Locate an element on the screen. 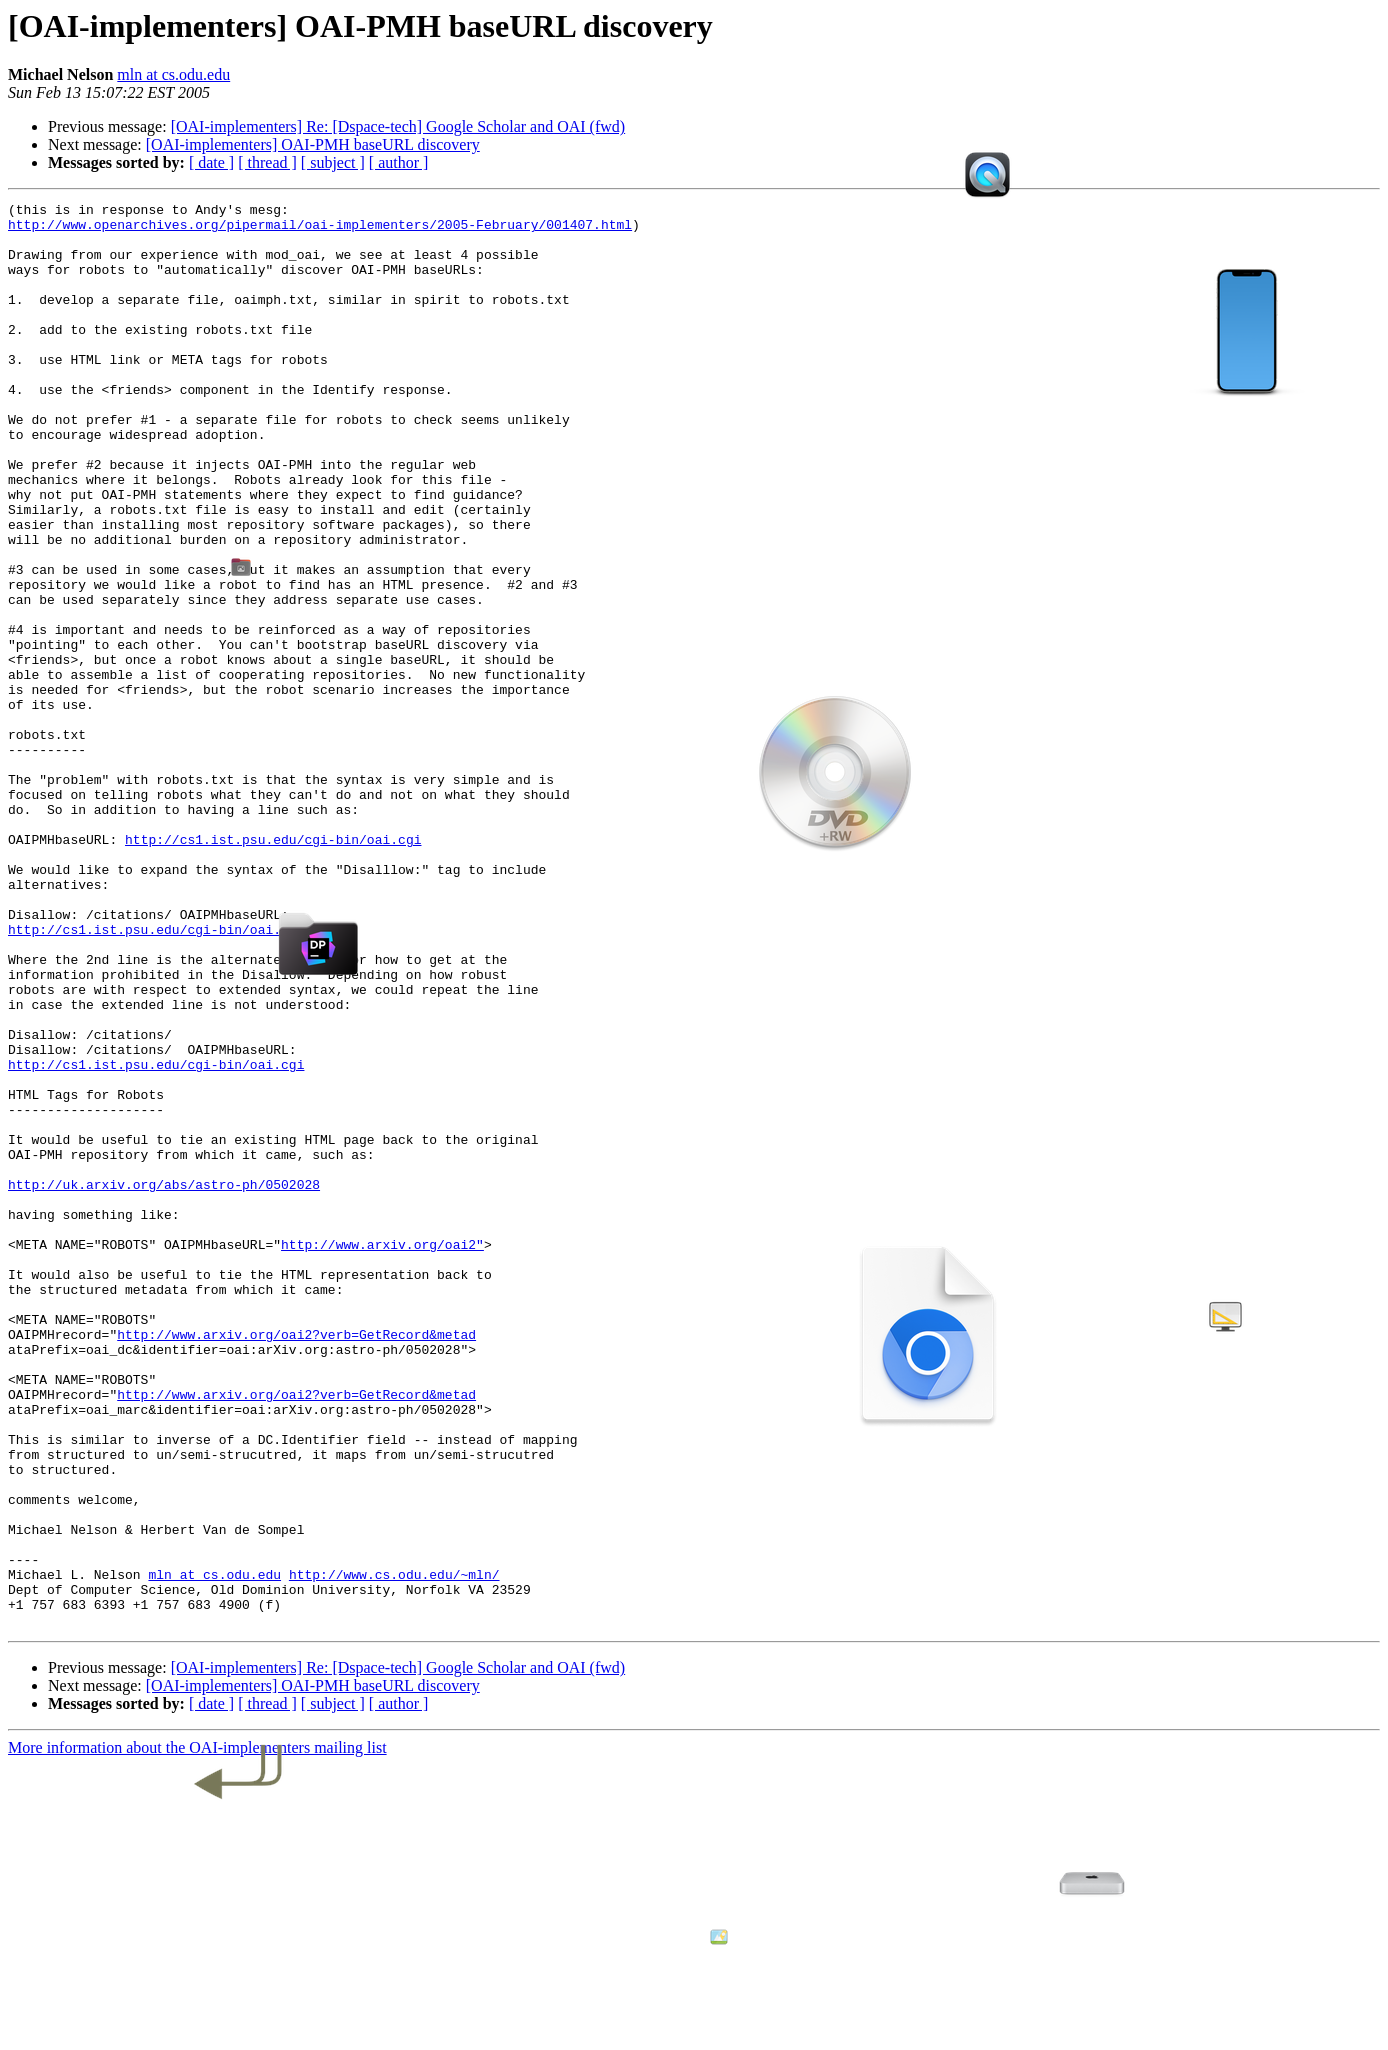  open a document in chromium browser is located at coordinates (928, 1333).